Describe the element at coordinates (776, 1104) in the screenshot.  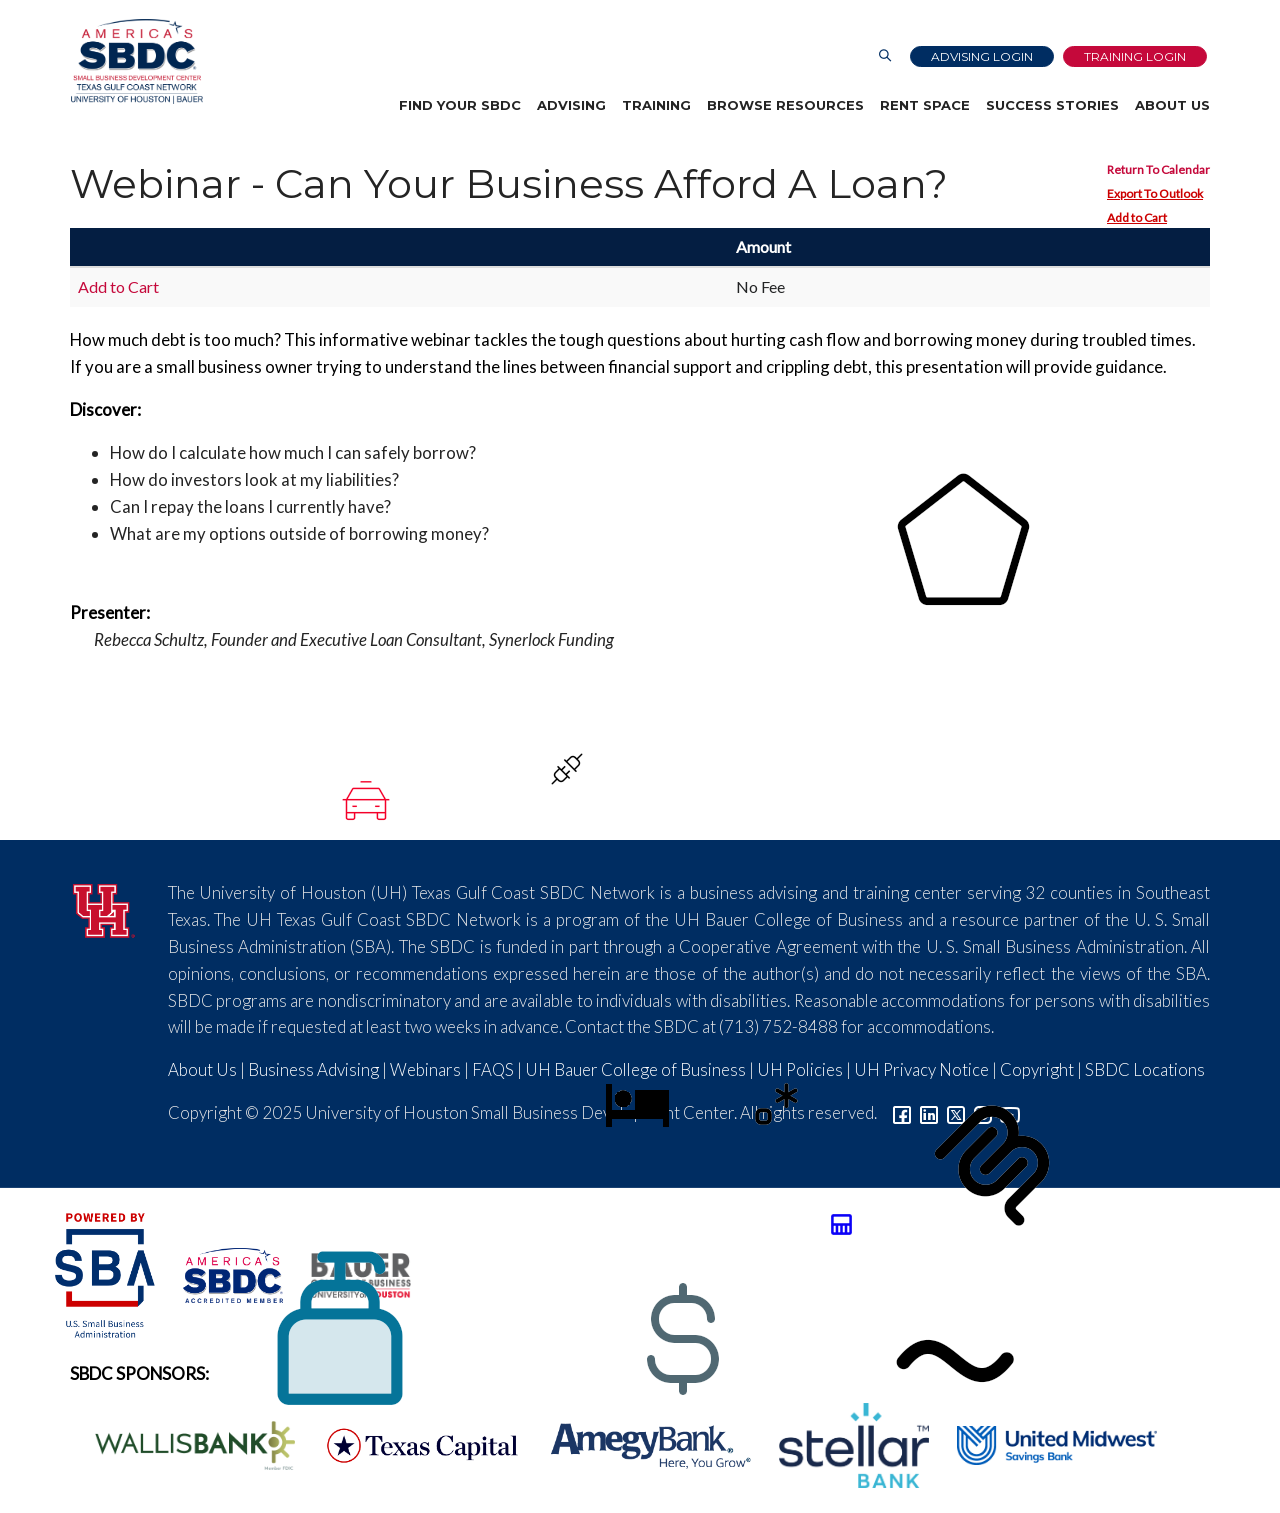
I see `access regular expression search options` at that location.